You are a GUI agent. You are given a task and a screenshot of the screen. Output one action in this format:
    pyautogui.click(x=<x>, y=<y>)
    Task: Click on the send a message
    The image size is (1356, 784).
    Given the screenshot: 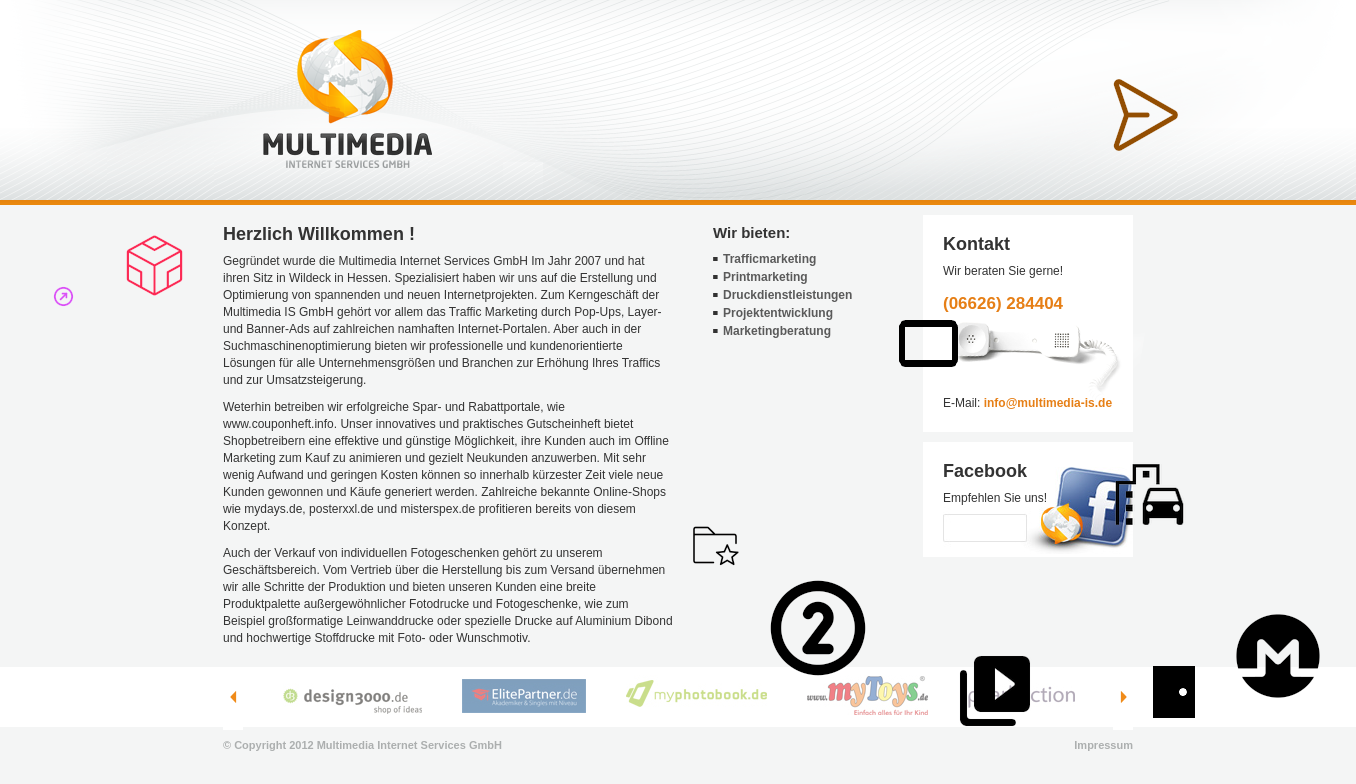 What is the action you would take?
    pyautogui.click(x=1142, y=115)
    